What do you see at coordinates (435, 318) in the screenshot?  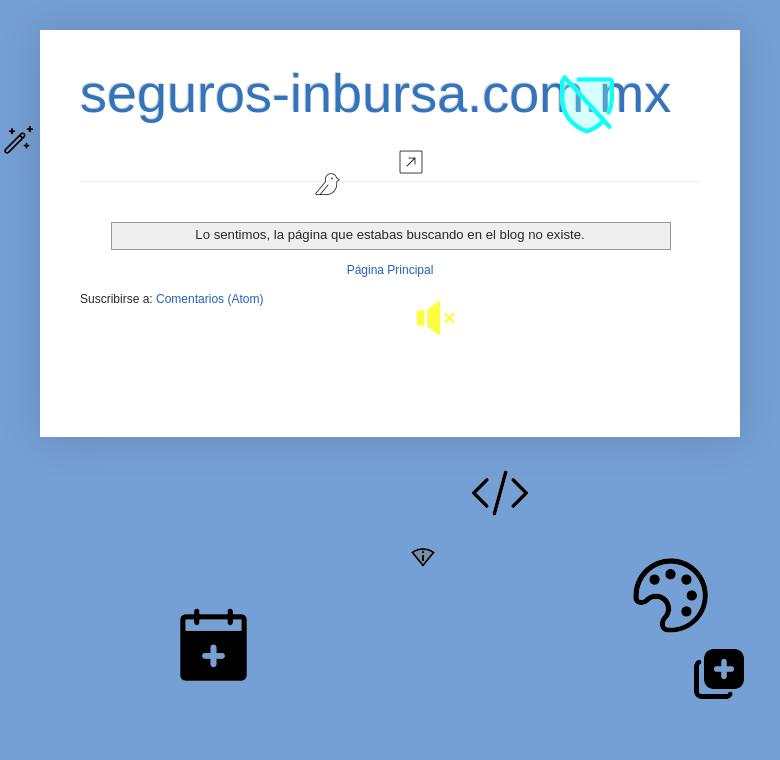 I see `mute audio` at bounding box center [435, 318].